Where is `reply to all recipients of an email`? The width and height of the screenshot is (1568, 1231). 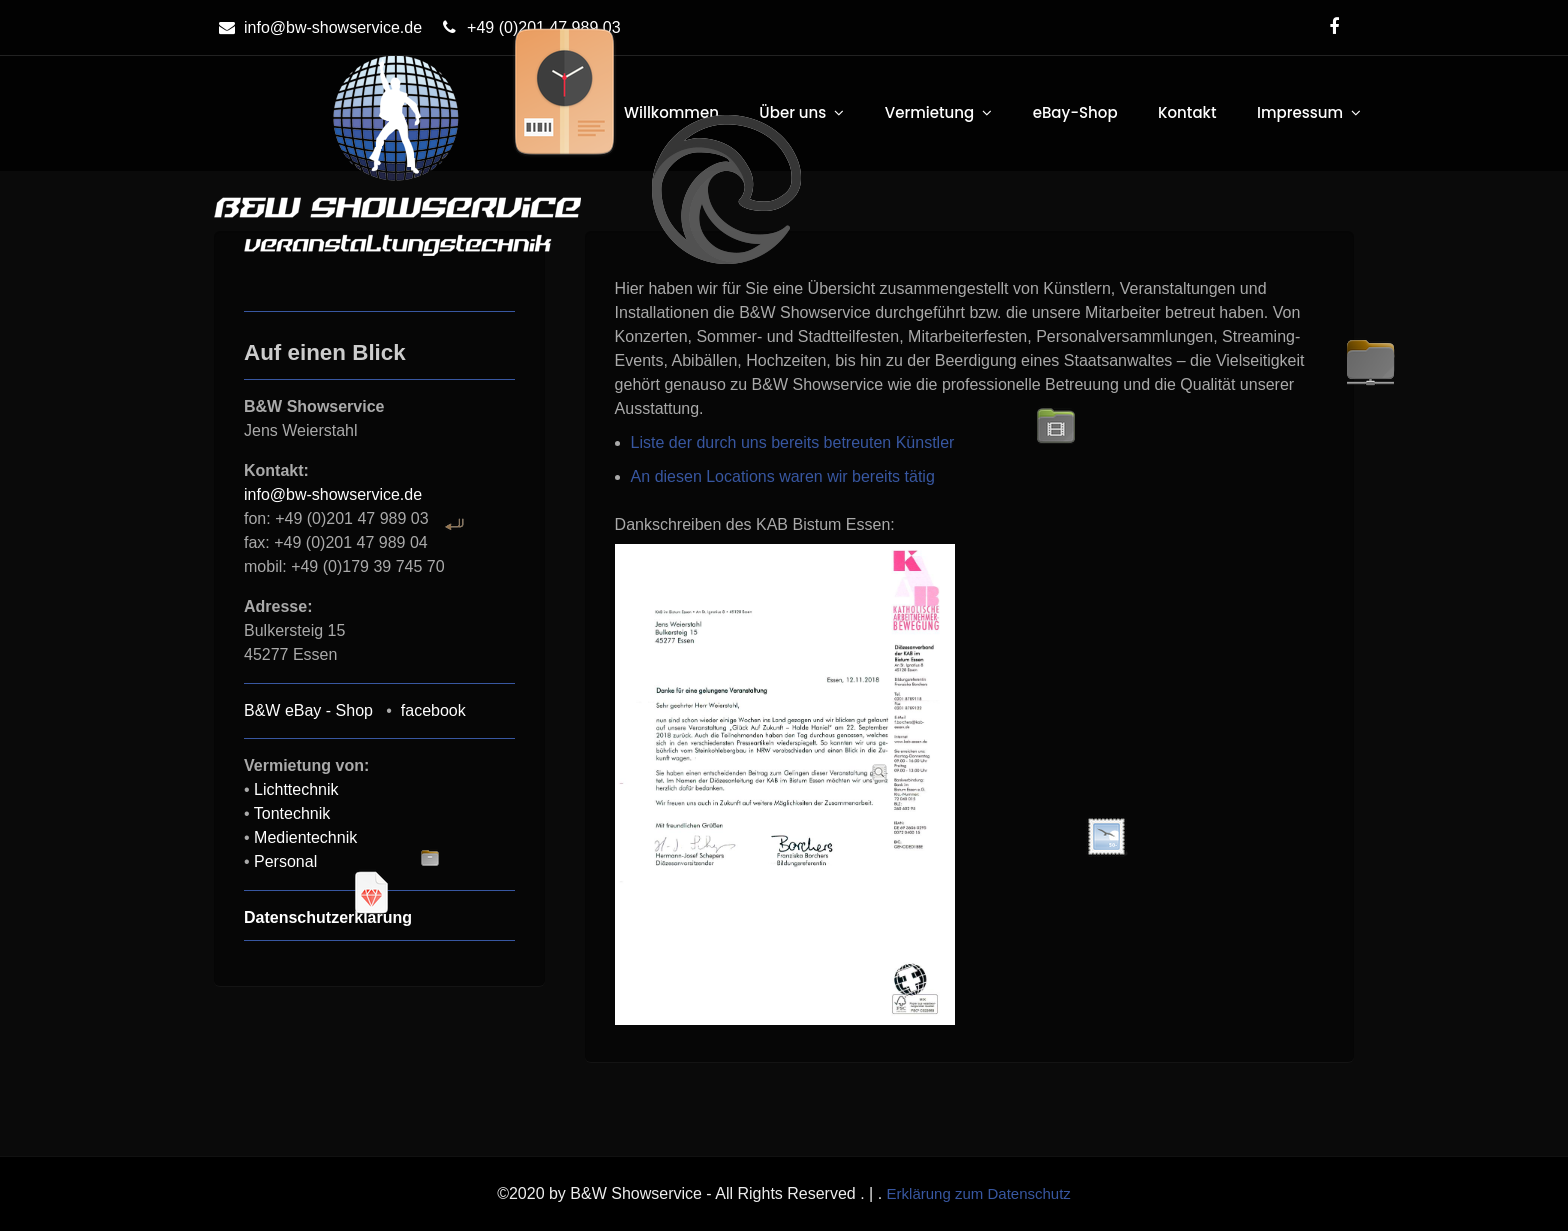
reply to all recipients of an email is located at coordinates (454, 523).